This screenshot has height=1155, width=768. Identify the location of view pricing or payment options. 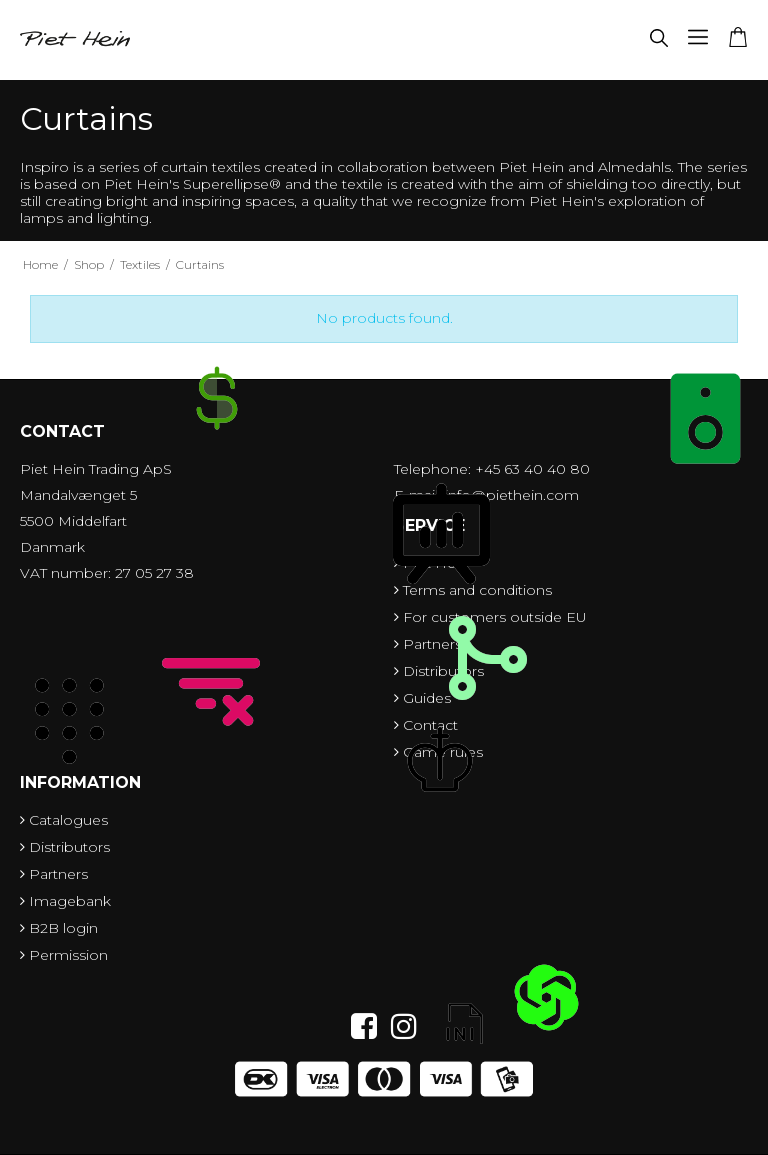
(217, 398).